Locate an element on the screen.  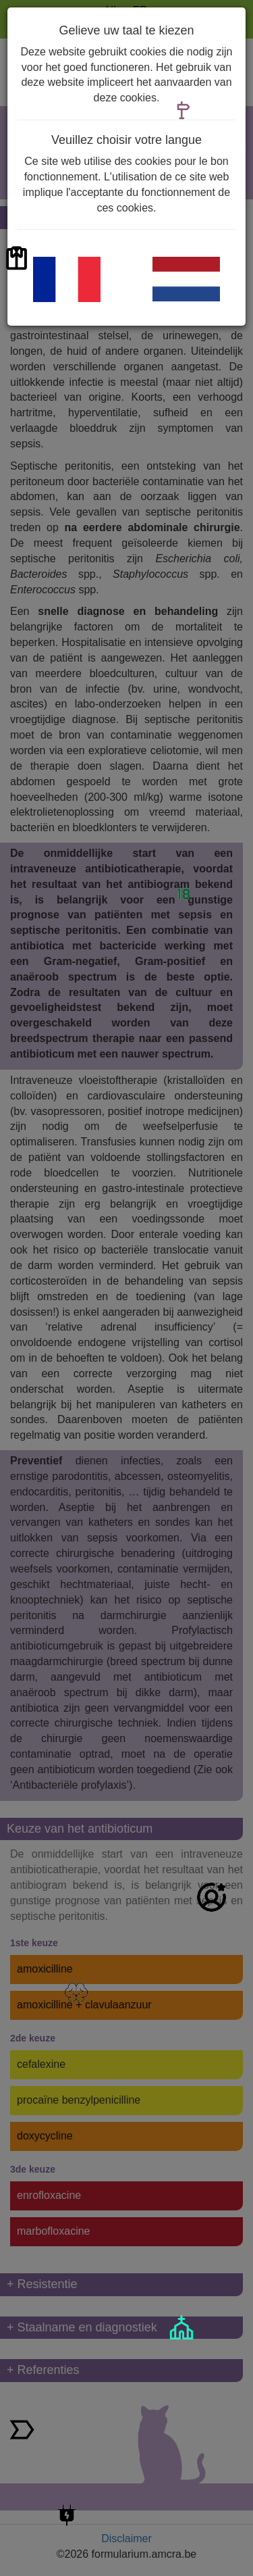
navigate to directions or wayfinding is located at coordinates (184, 110).